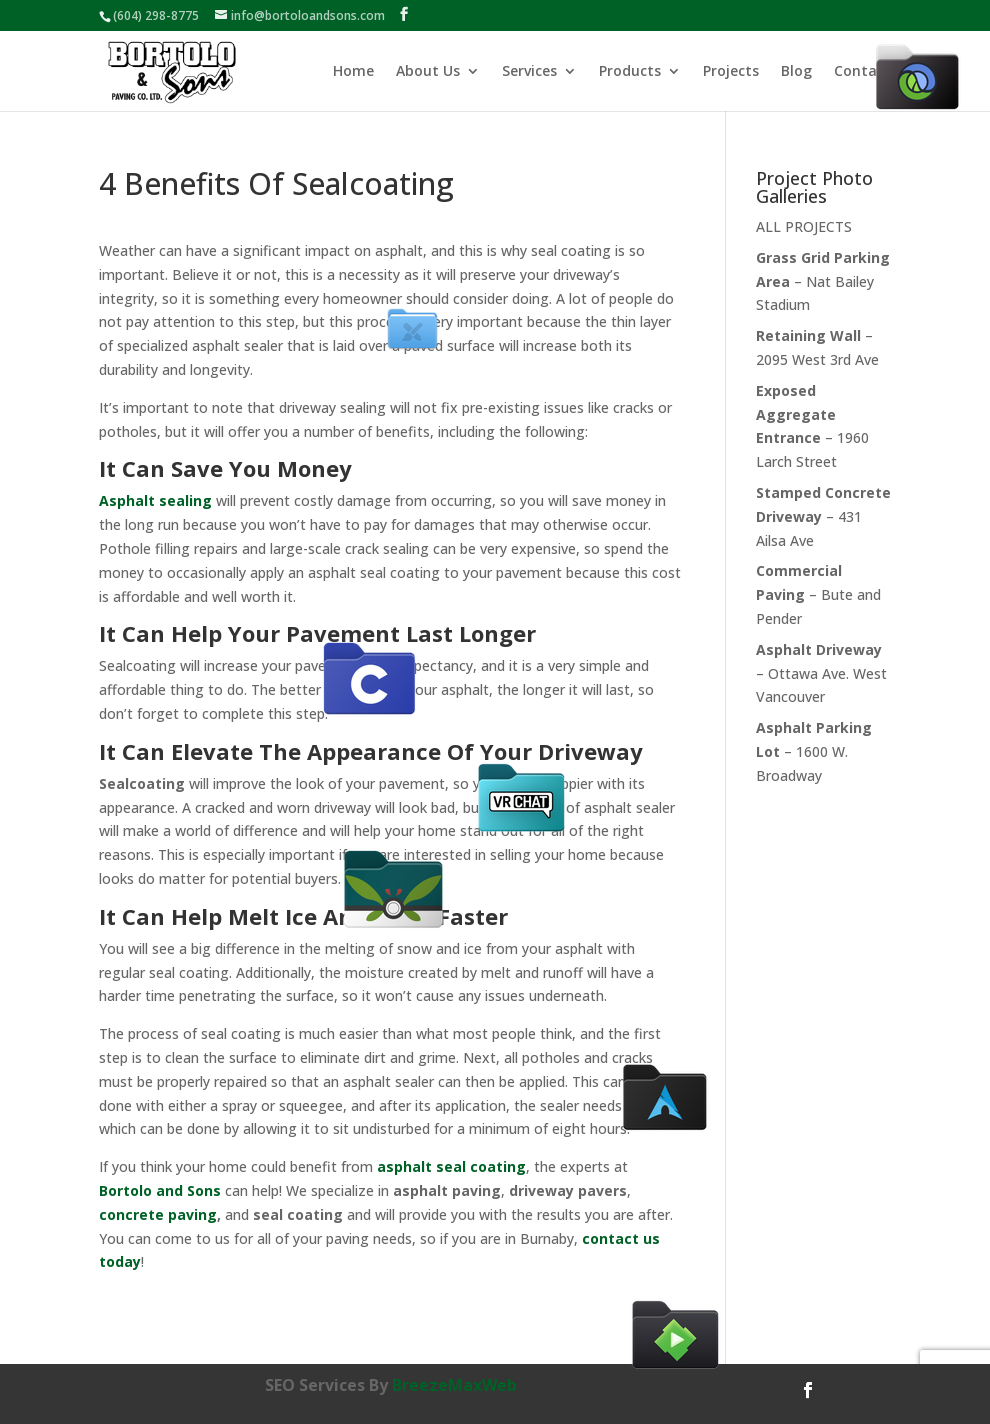 The height and width of the screenshot is (1424, 990). Describe the element at coordinates (664, 1099) in the screenshot. I see `folder containing arch linux files or configurations` at that location.